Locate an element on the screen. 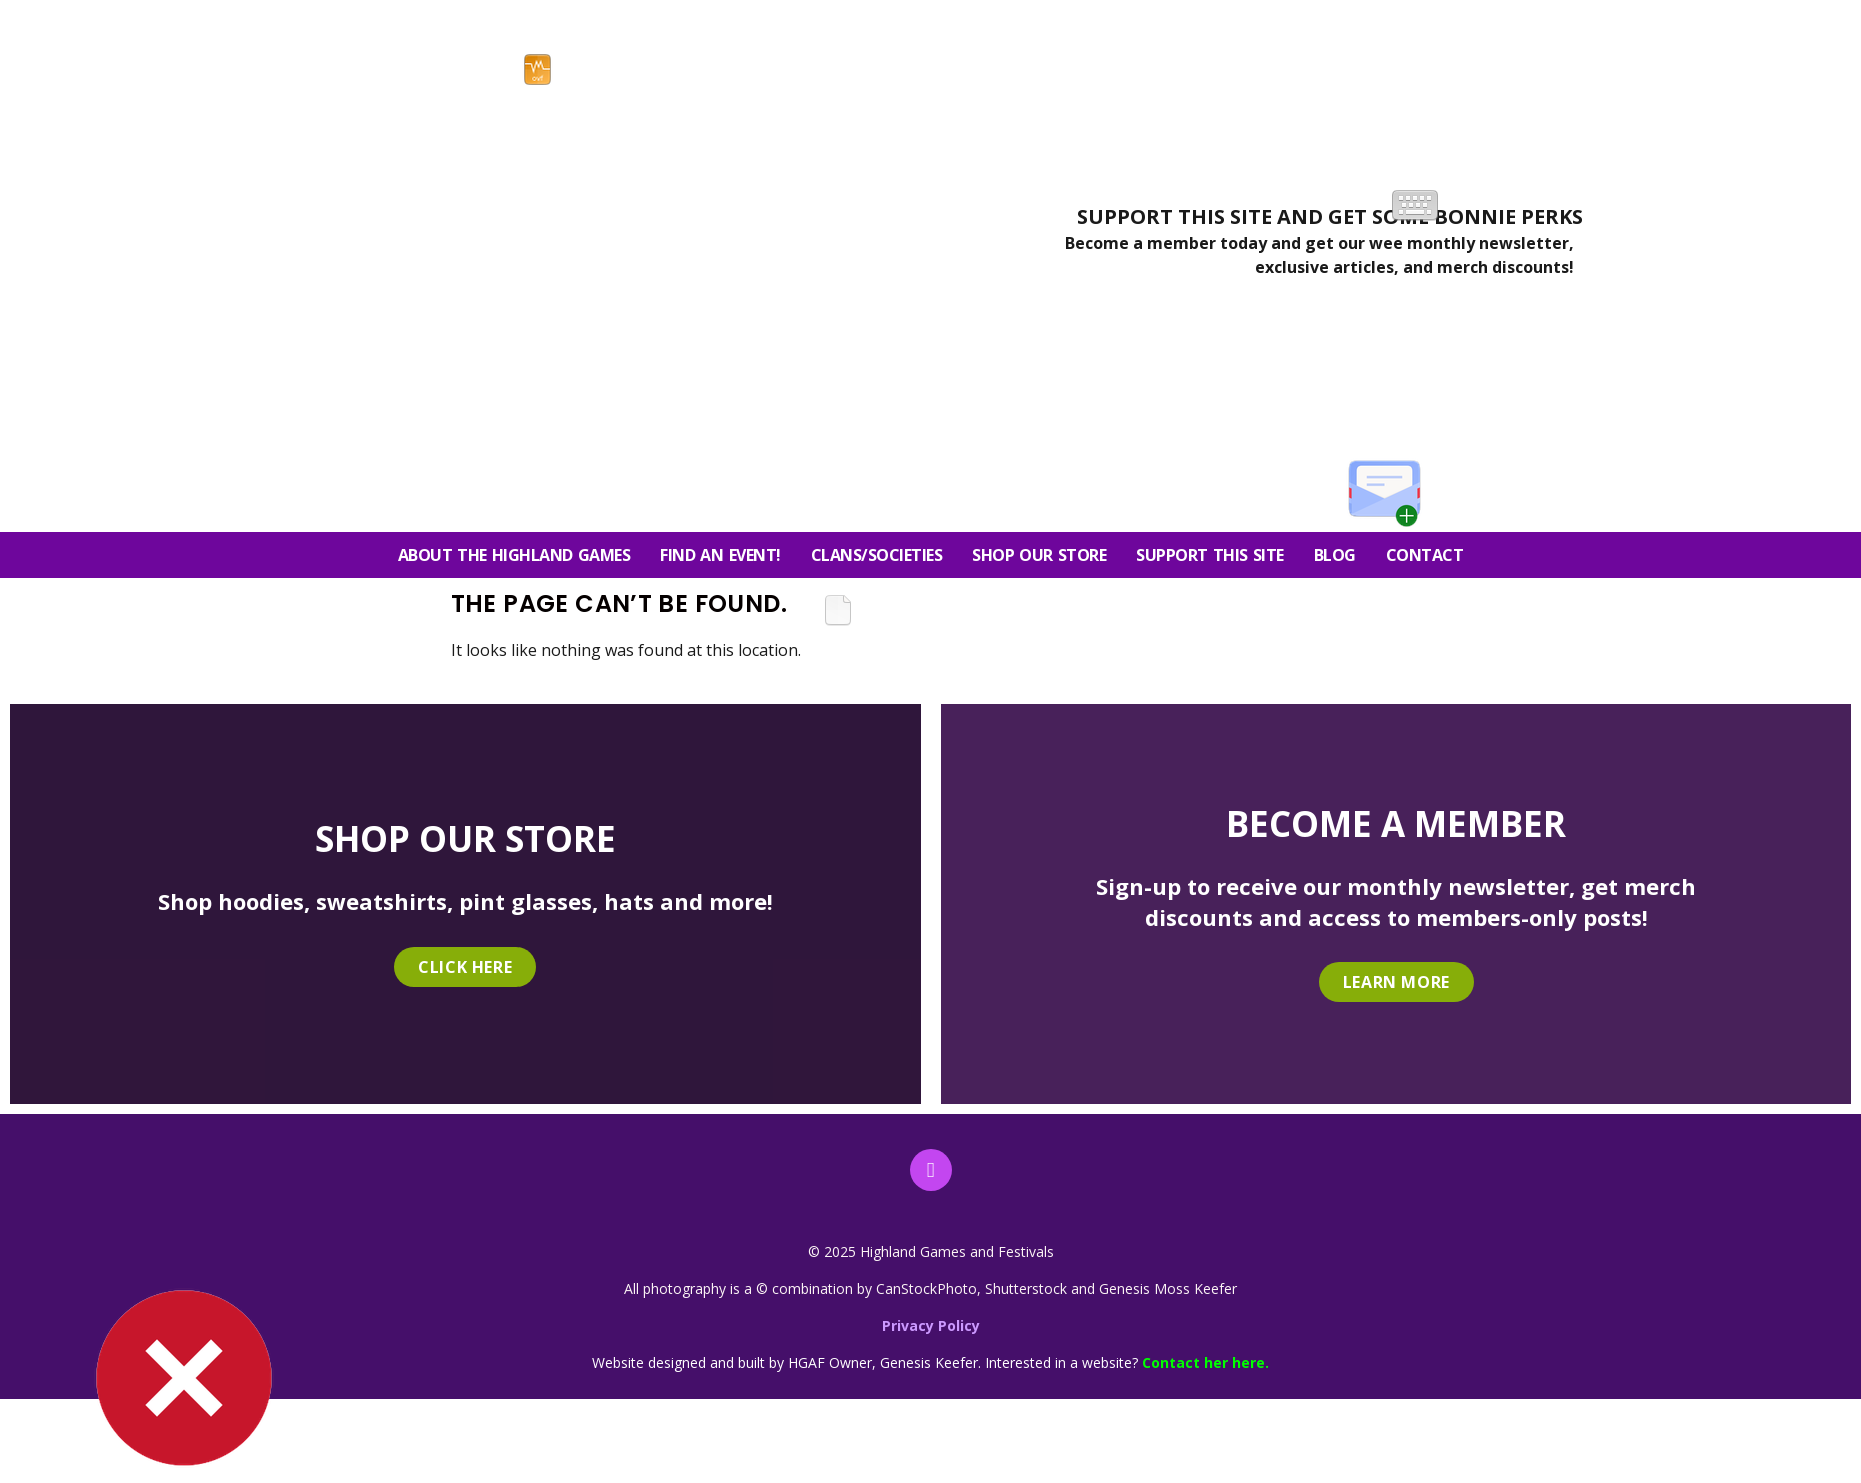 This screenshot has height=1483, width=1861. stop or cancel the current action is located at coordinates (184, 1378).